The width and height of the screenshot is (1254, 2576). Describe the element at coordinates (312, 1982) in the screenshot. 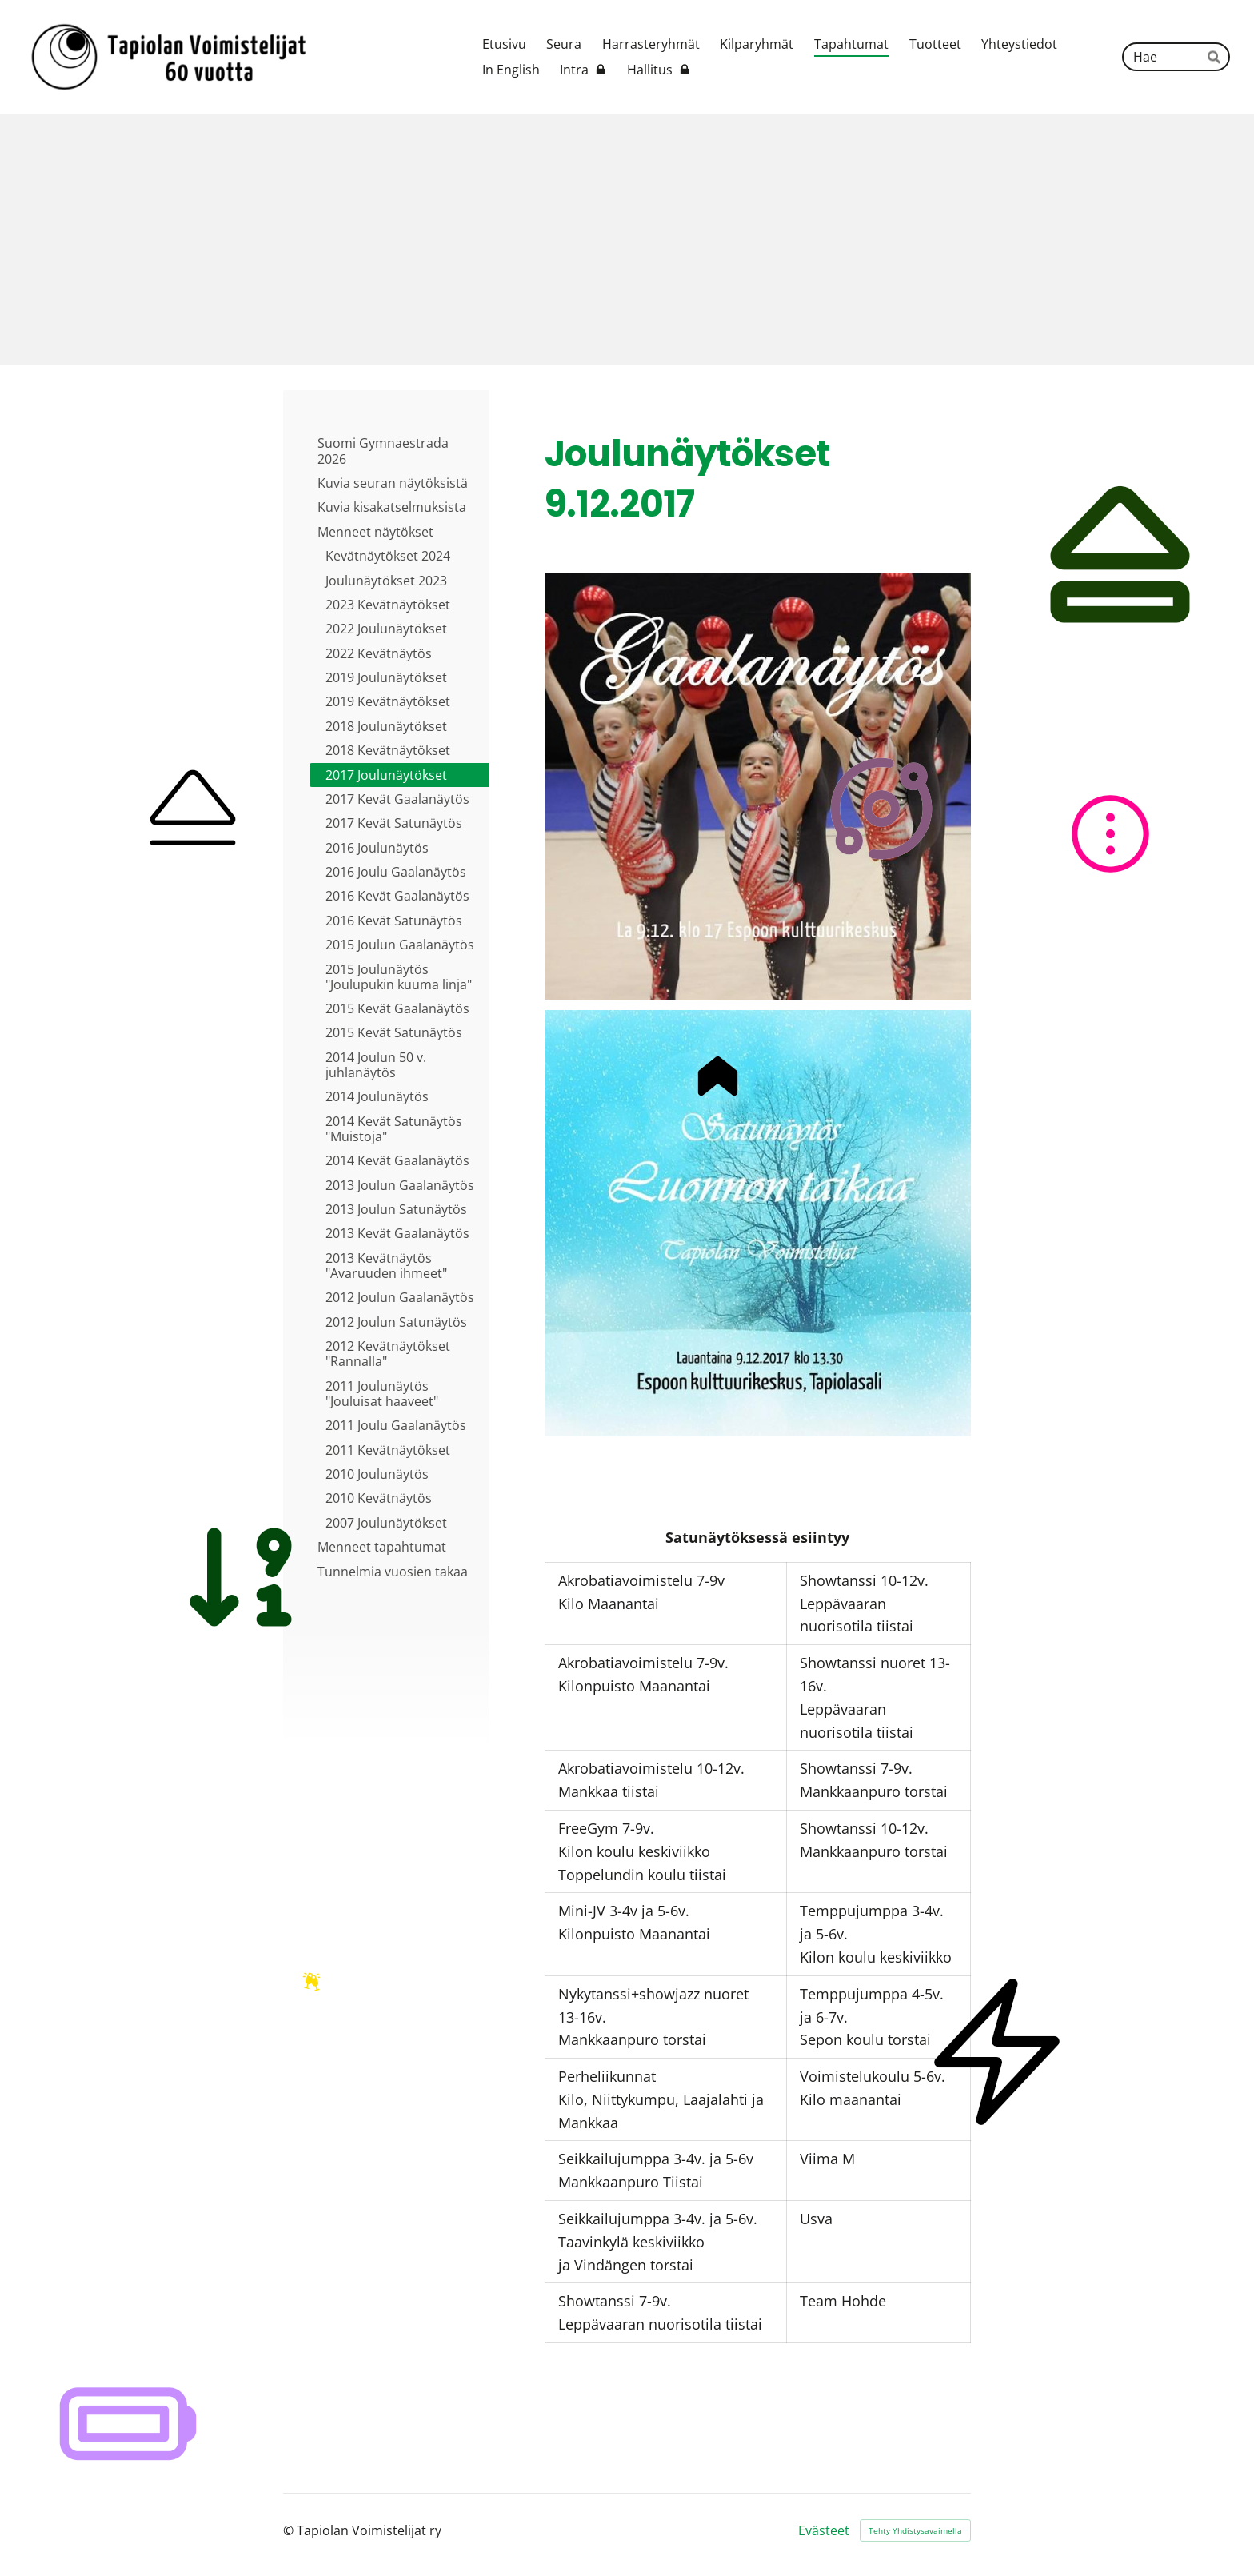

I see `celebrate an achievement or milestone` at that location.